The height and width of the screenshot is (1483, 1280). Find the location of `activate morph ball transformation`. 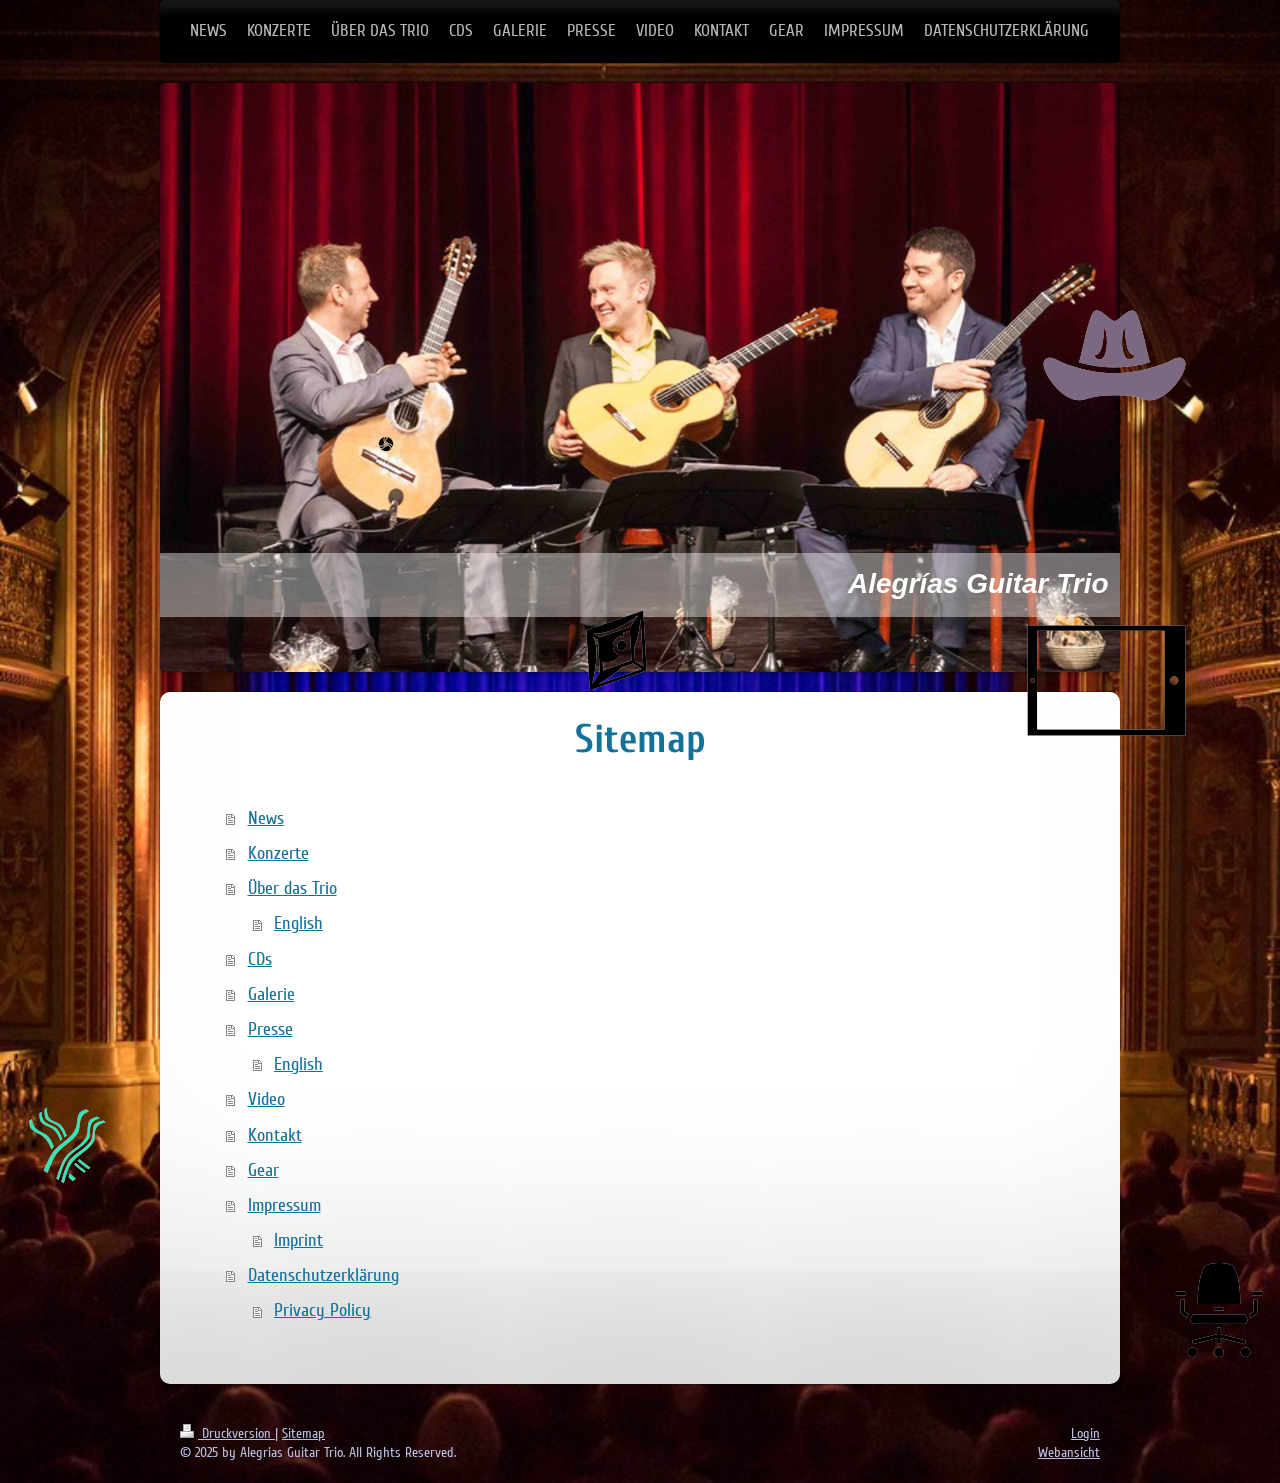

activate morph ball transformation is located at coordinates (386, 444).